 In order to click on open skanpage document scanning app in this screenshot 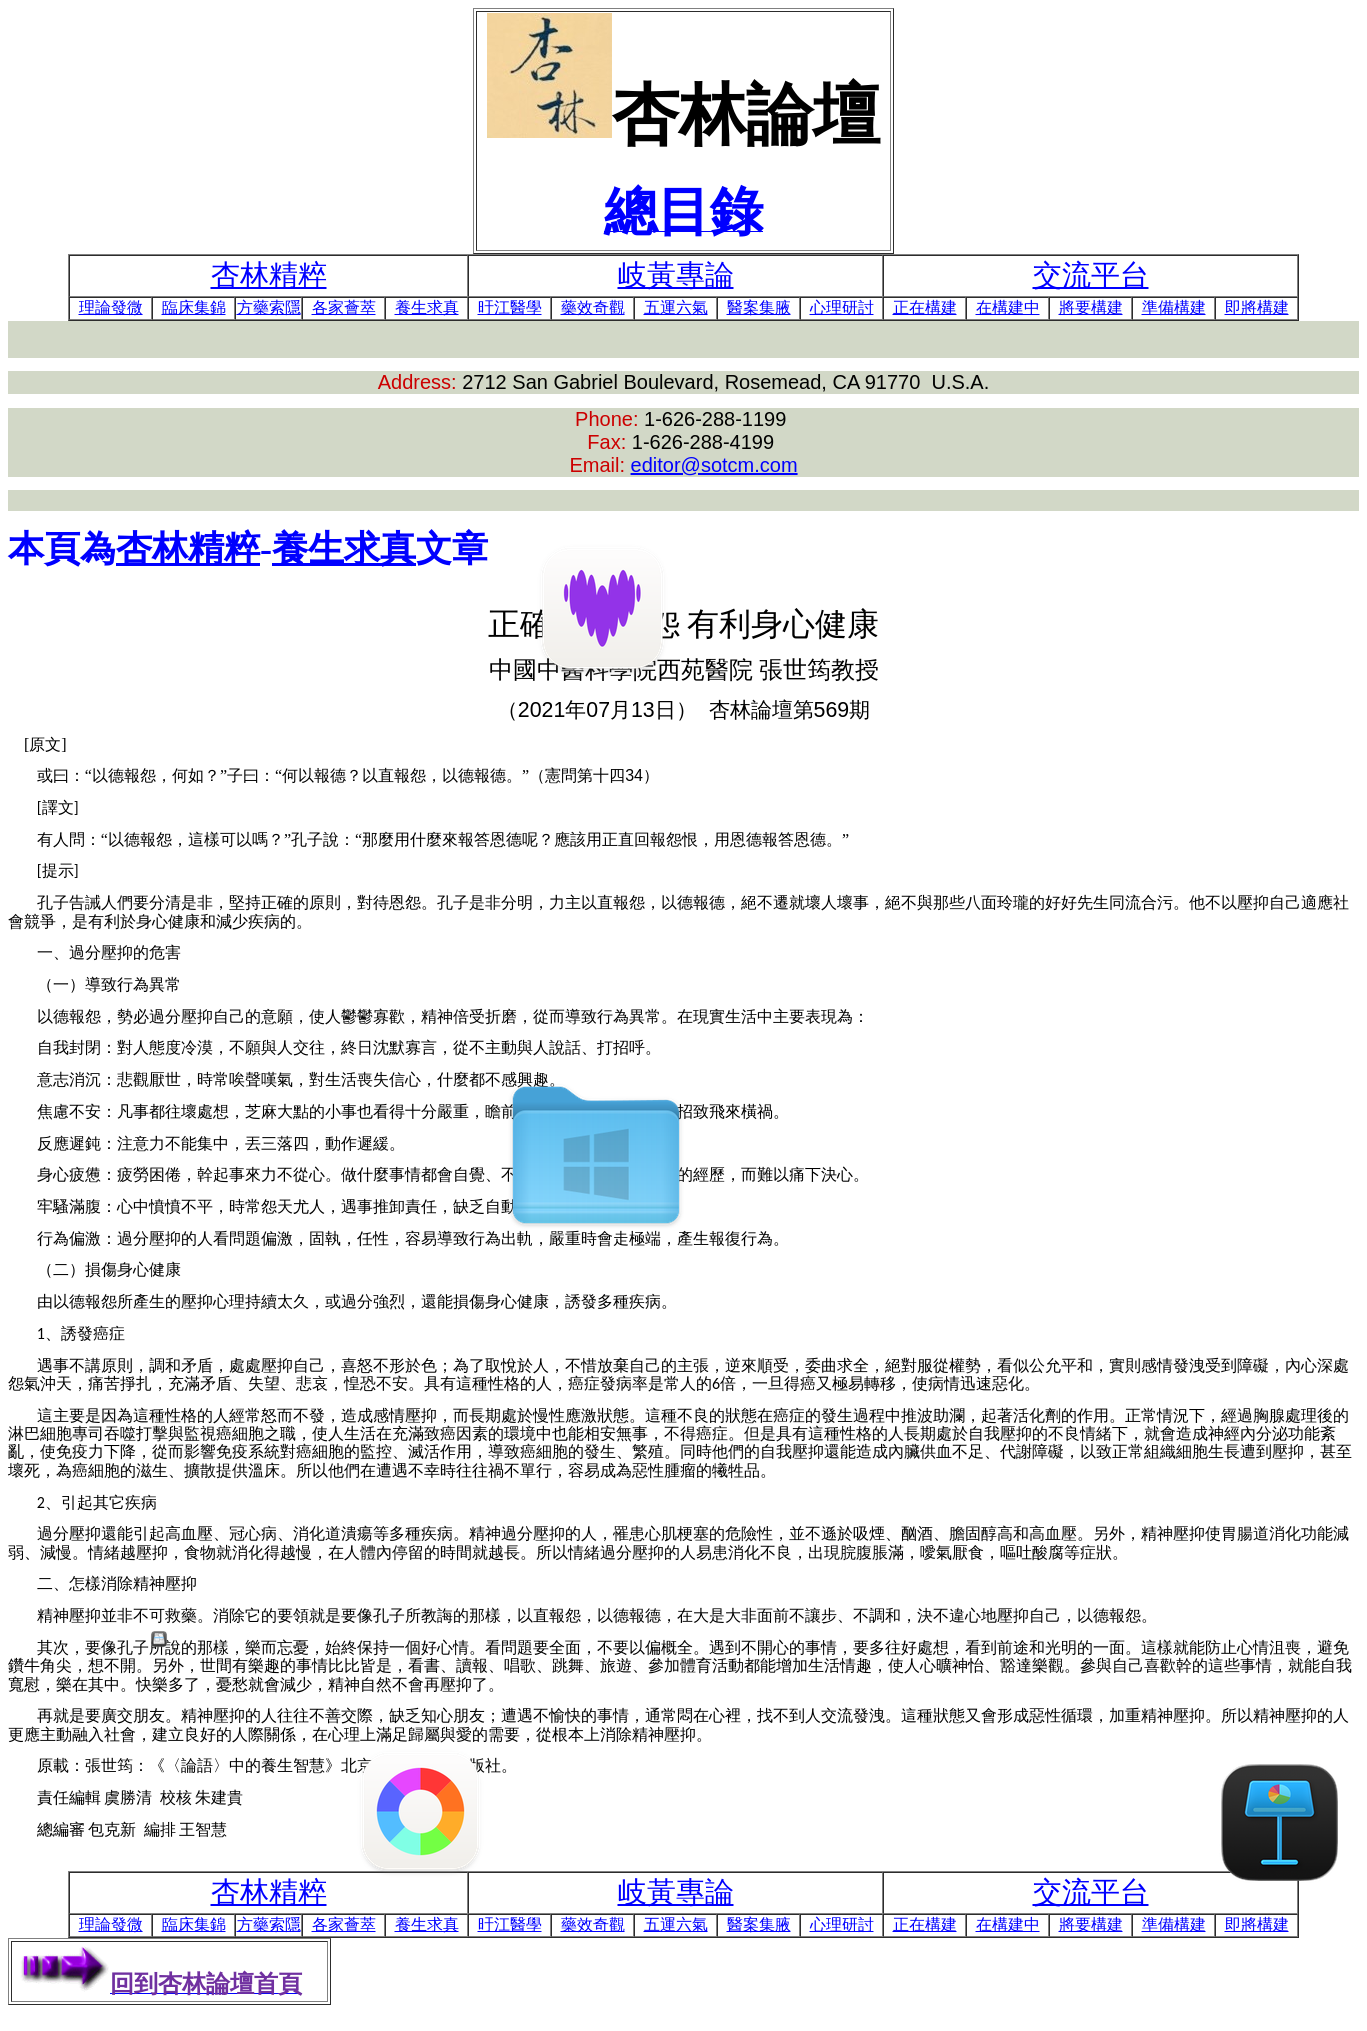, I will do `click(159, 1639)`.